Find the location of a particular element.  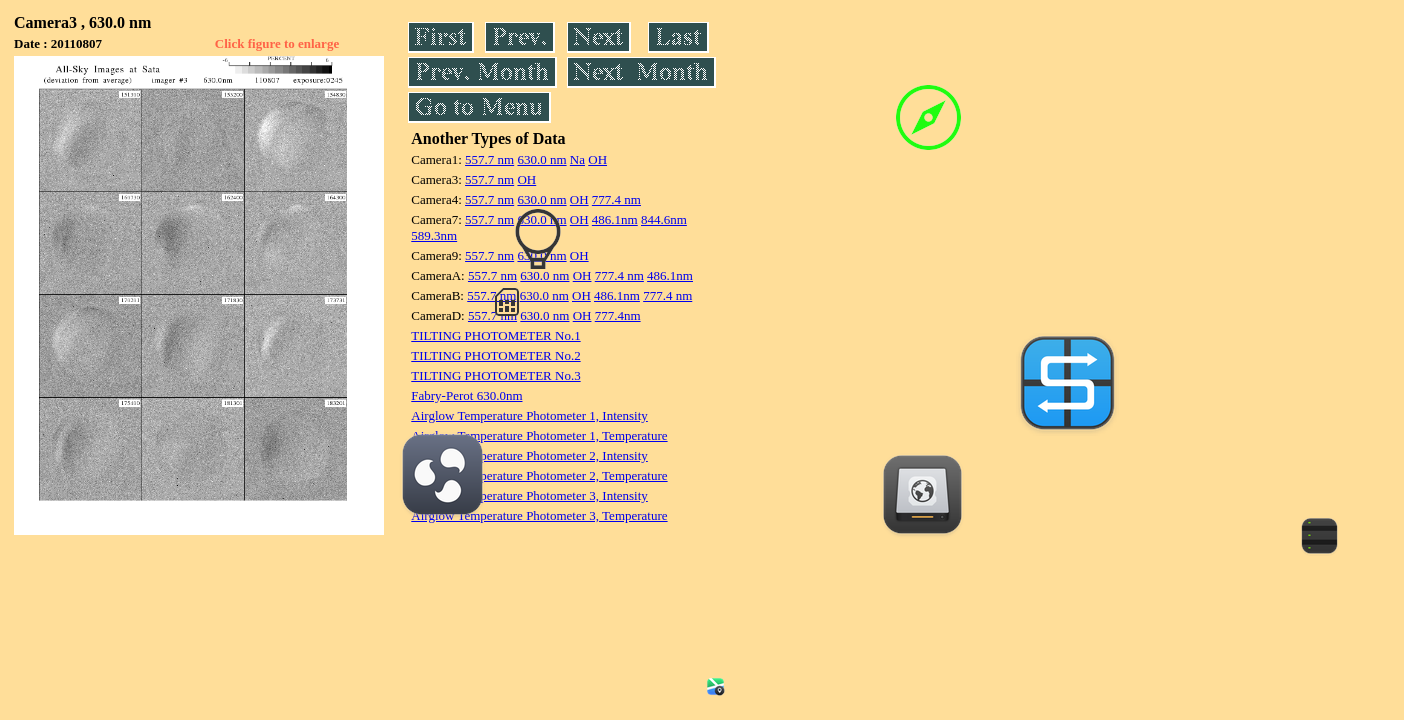

configure windows file sharing settings is located at coordinates (1067, 384).